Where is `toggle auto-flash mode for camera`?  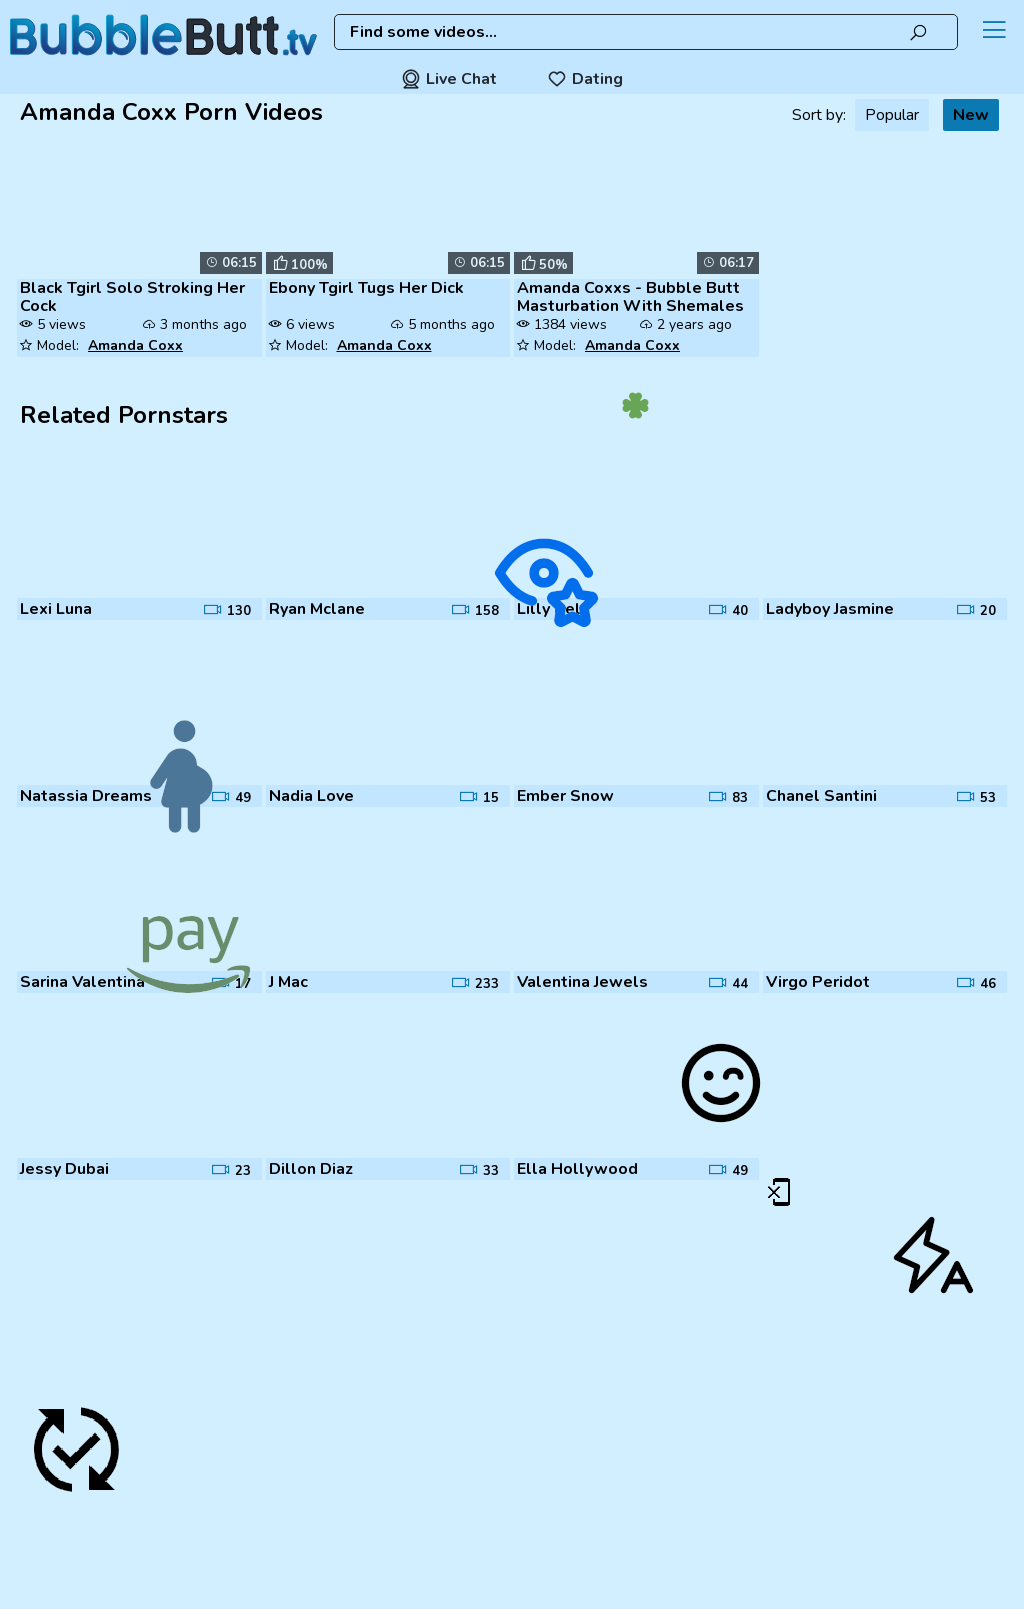
toggle auto-flash mode for camera is located at coordinates (932, 1258).